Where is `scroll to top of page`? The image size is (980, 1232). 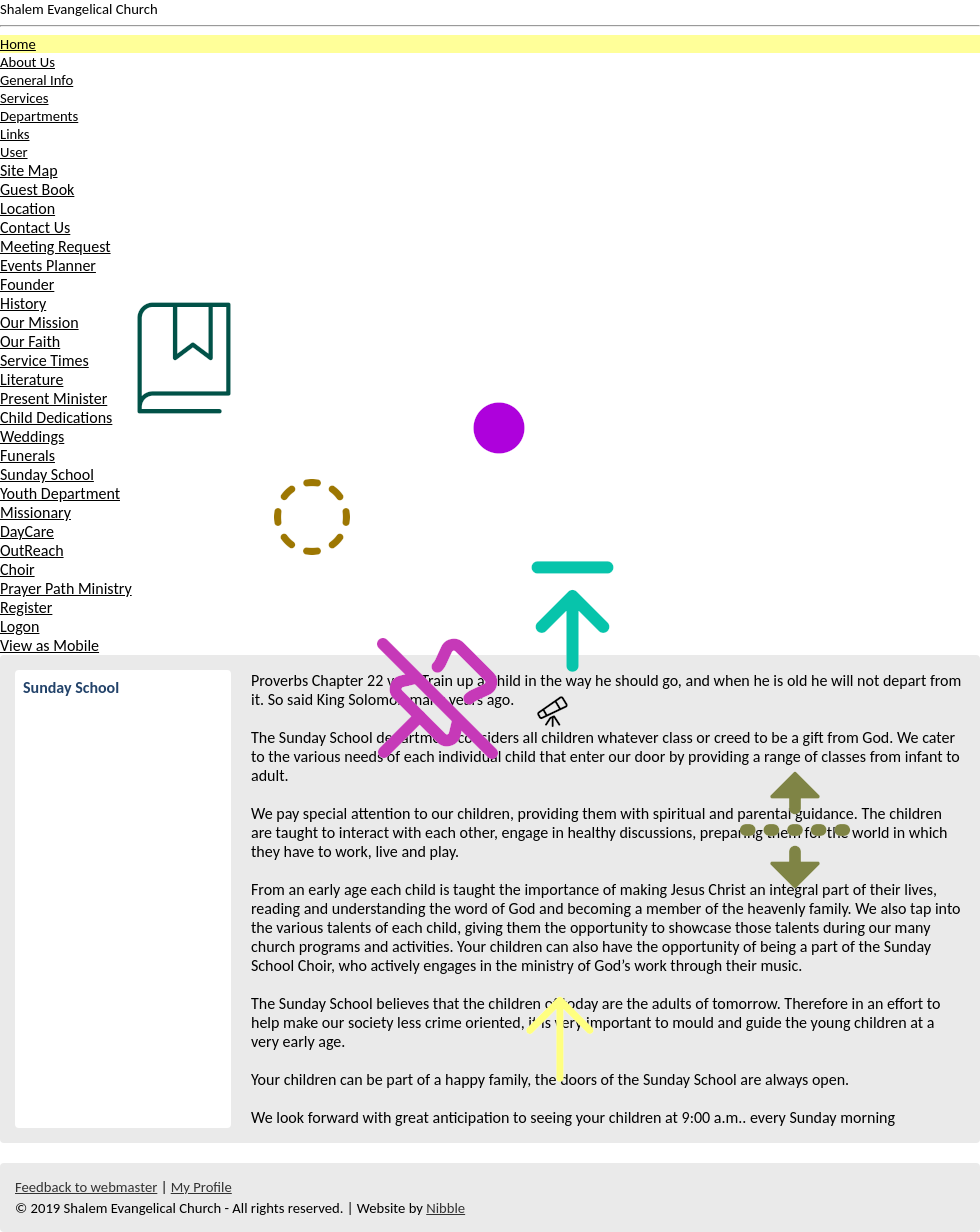 scroll to top of page is located at coordinates (560, 1040).